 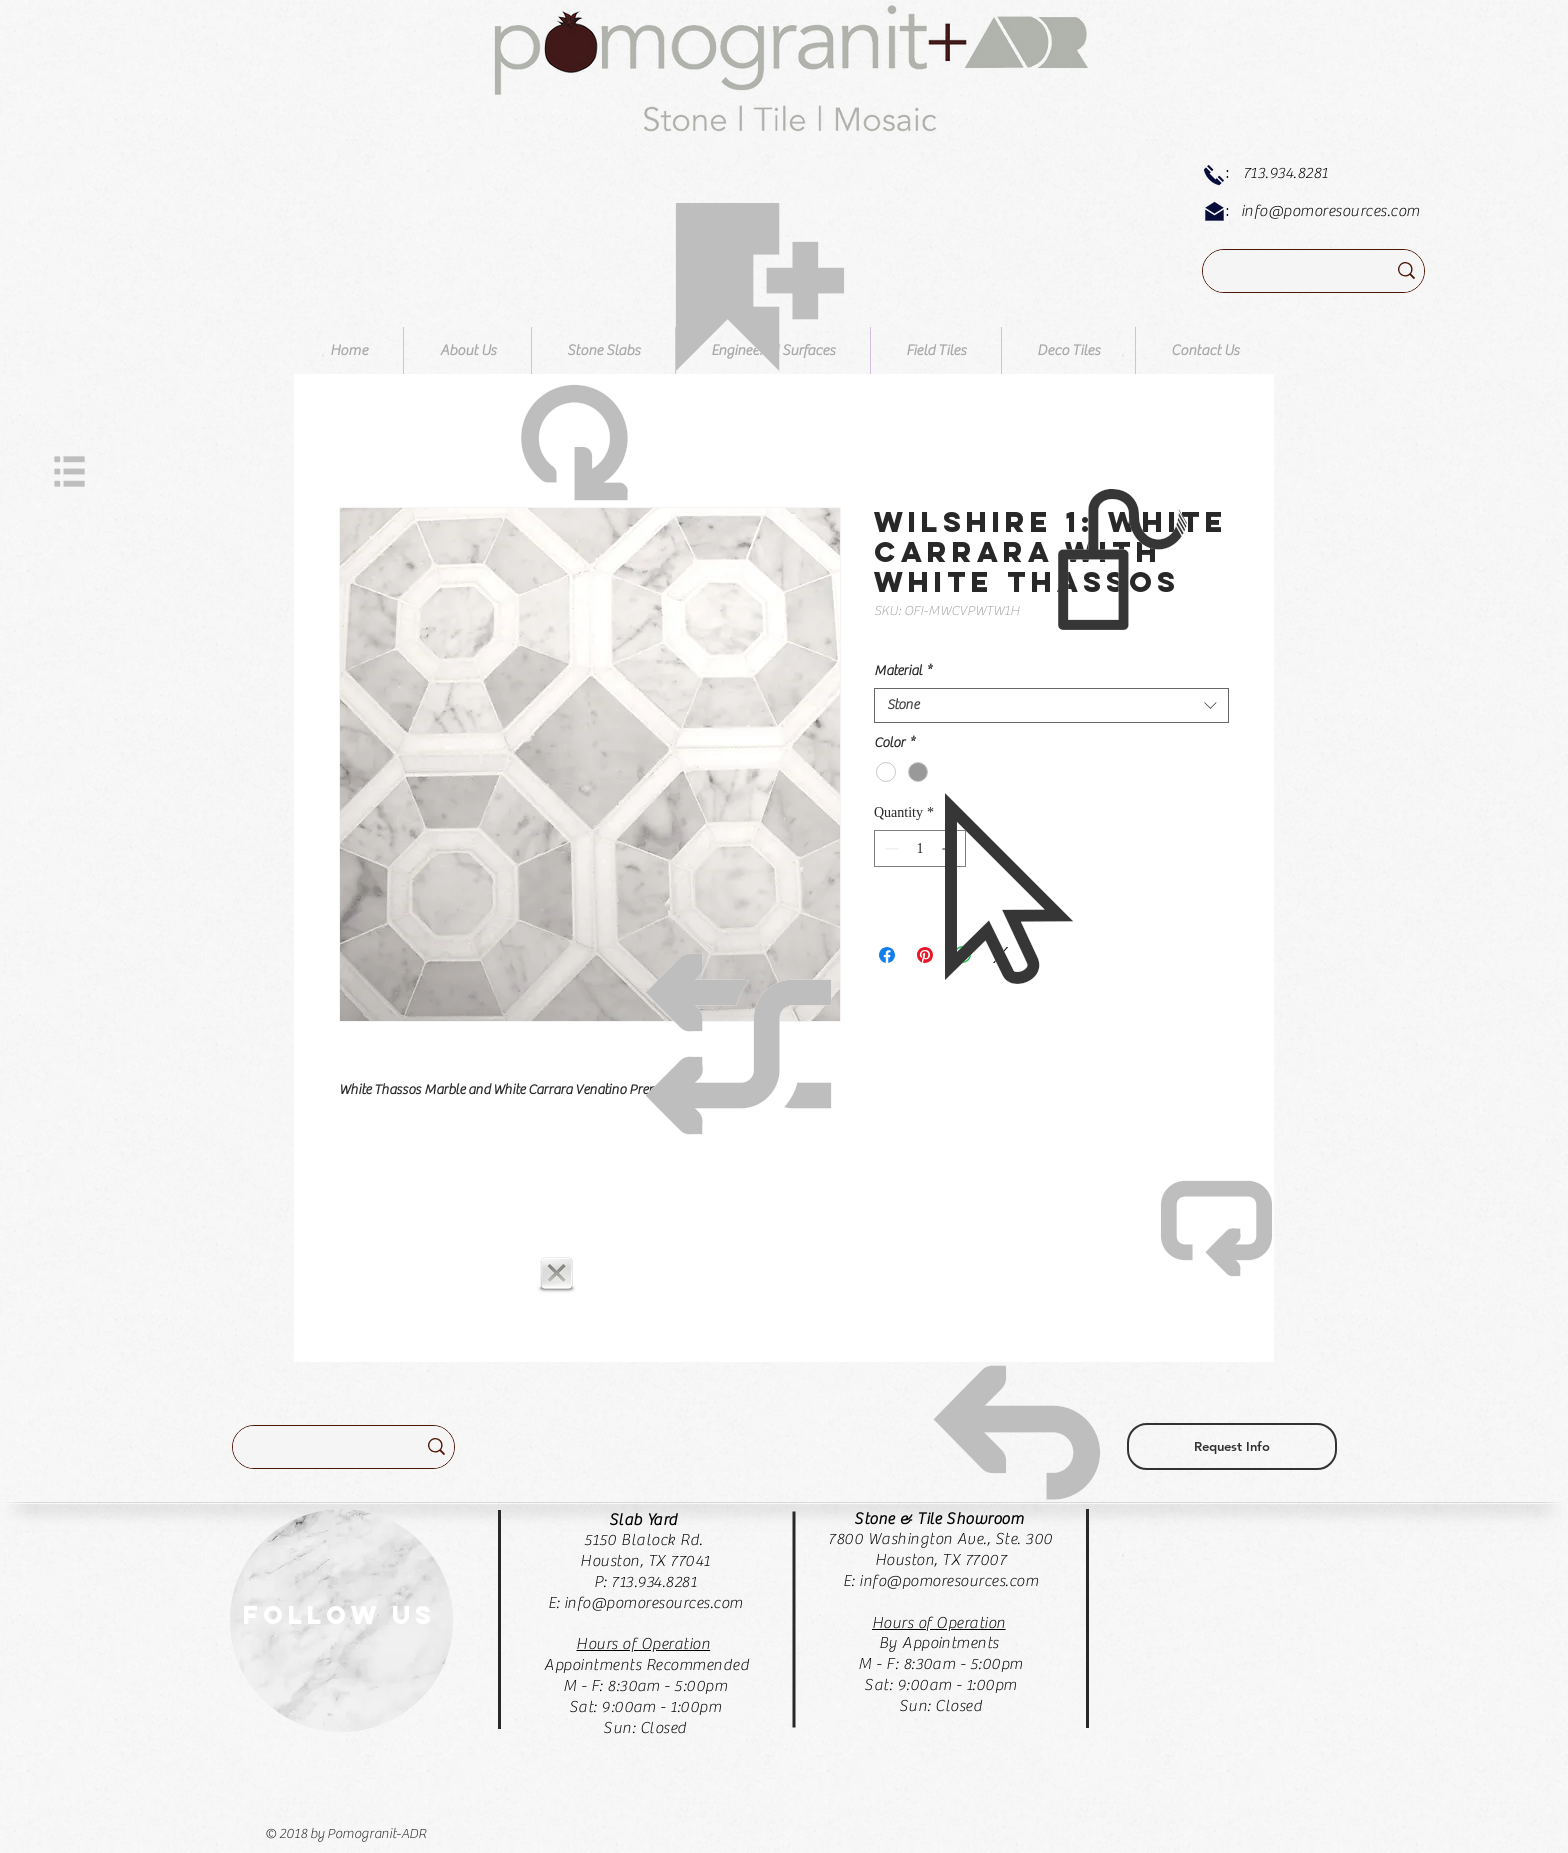 What do you see at coordinates (1011, 889) in the screenshot?
I see `cursor or pointer indicator` at bounding box center [1011, 889].